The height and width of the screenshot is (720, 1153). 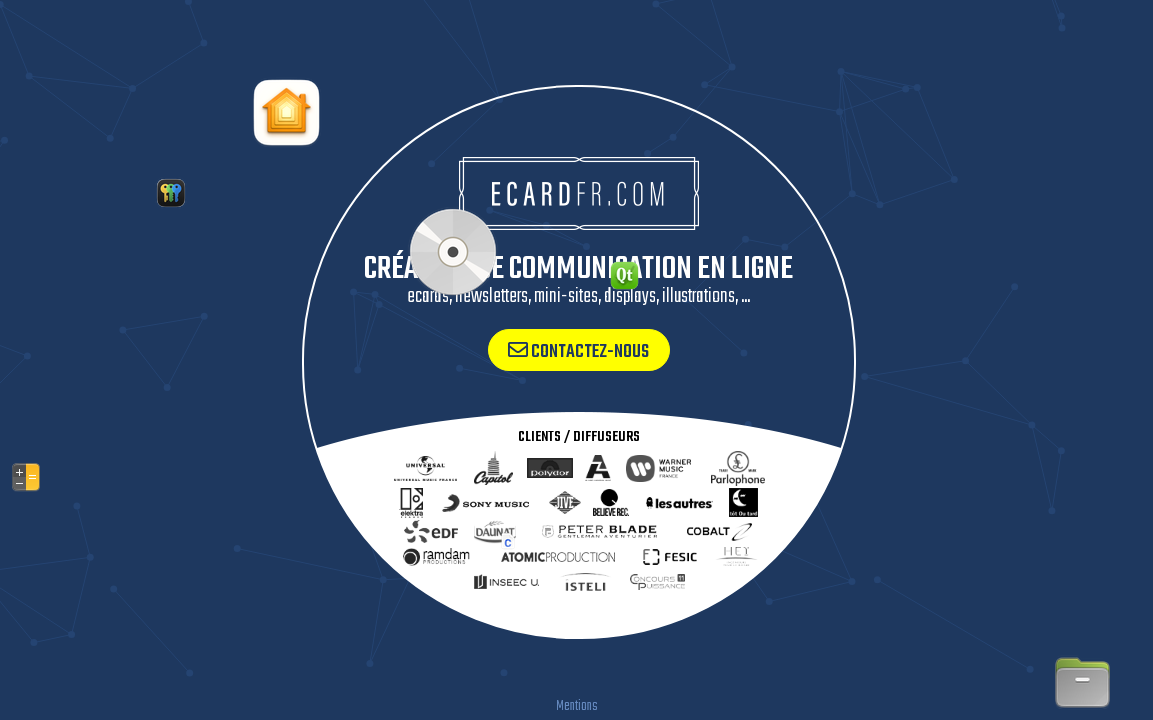 I want to click on open the Apple Home app, so click(x=286, y=112).